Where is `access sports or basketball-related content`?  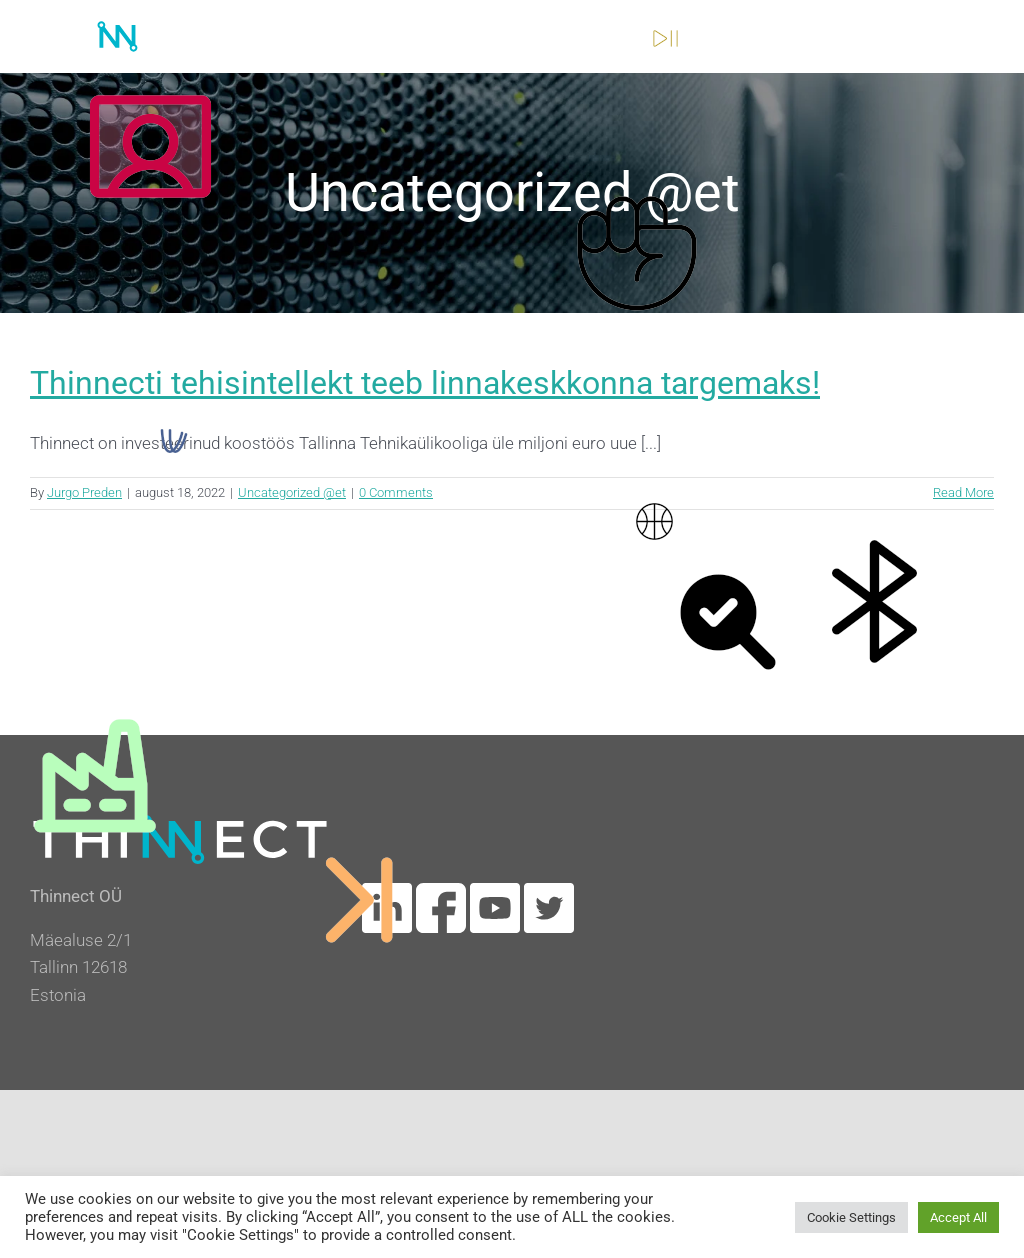 access sports or basketball-related content is located at coordinates (654, 521).